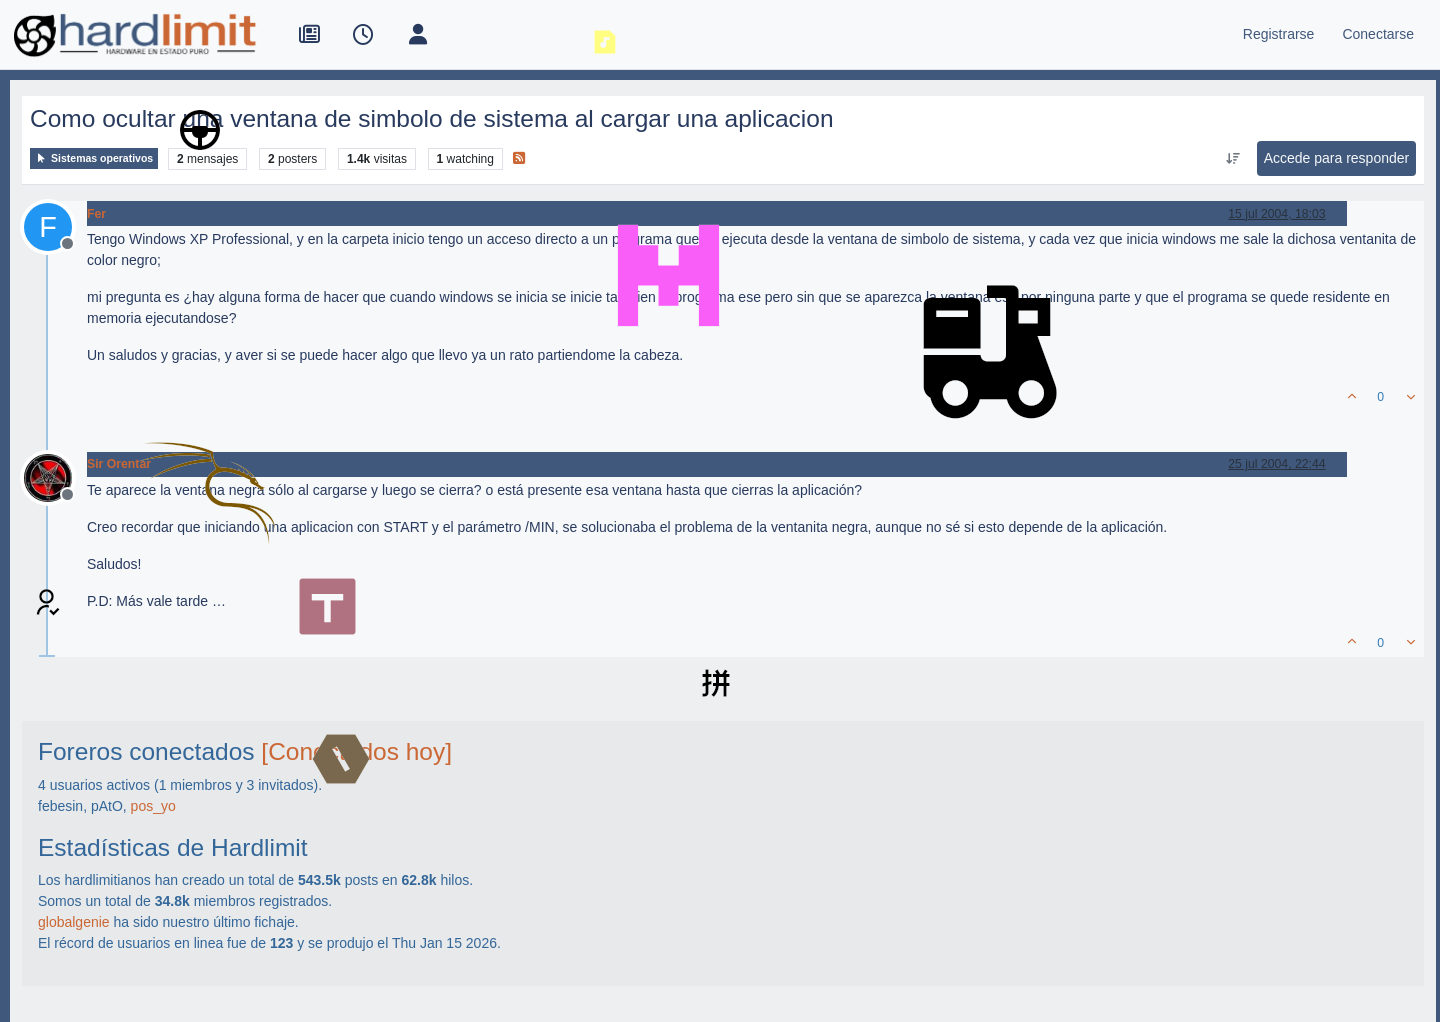  What do you see at coordinates (716, 683) in the screenshot?
I see `switch to pinyin input method` at bounding box center [716, 683].